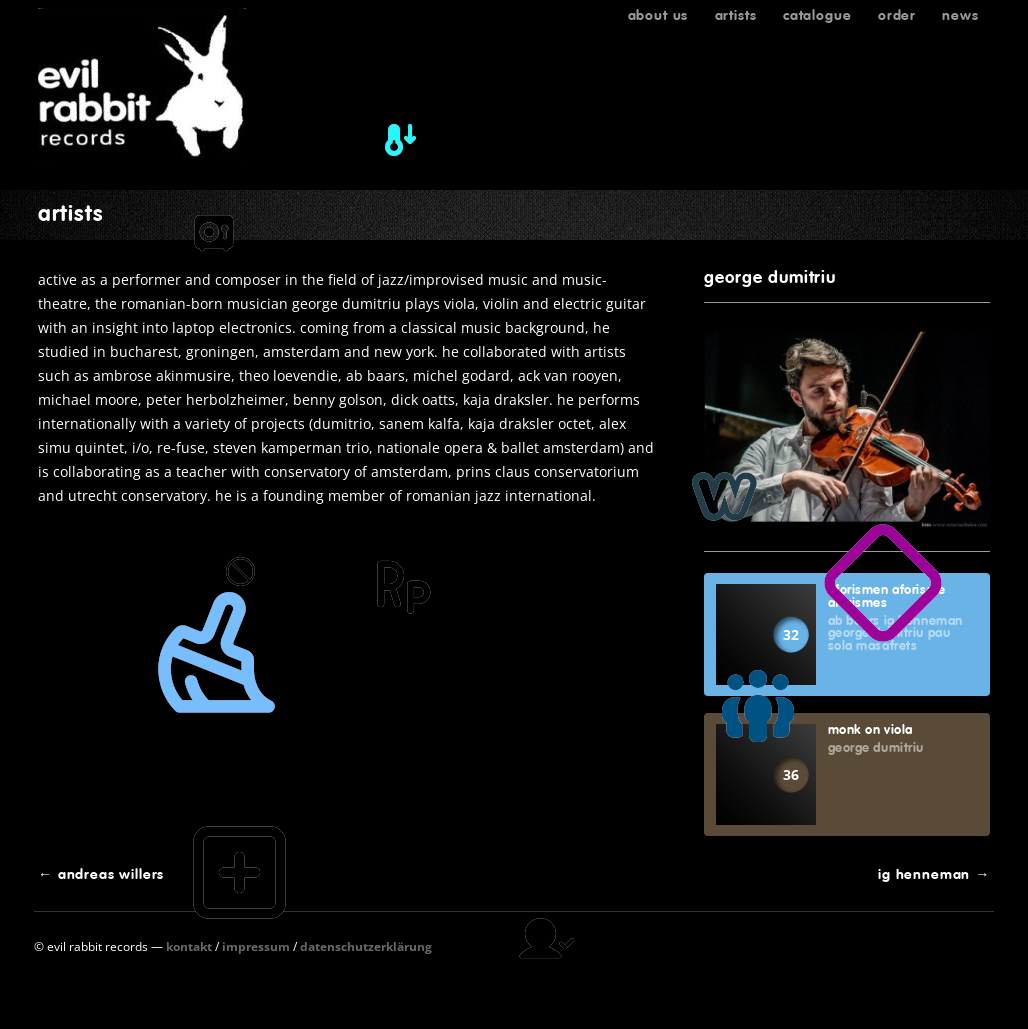 Image resolution: width=1028 pixels, height=1029 pixels. Describe the element at coordinates (400, 140) in the screenshot. I see `decrease temperature setting` at that location.